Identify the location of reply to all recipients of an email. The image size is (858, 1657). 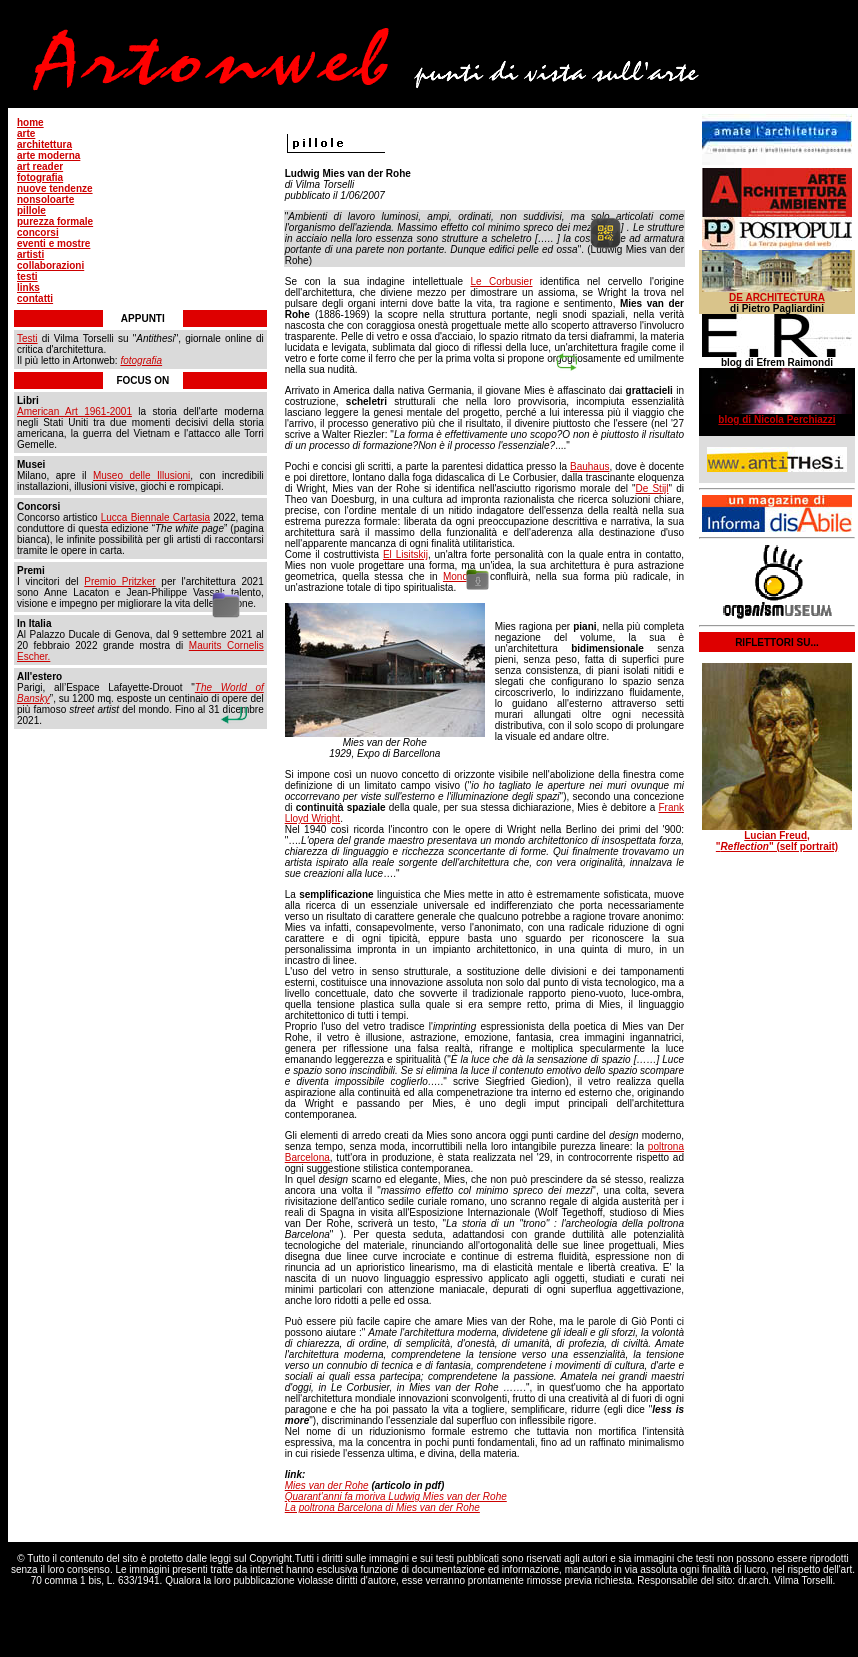
(233, 713).